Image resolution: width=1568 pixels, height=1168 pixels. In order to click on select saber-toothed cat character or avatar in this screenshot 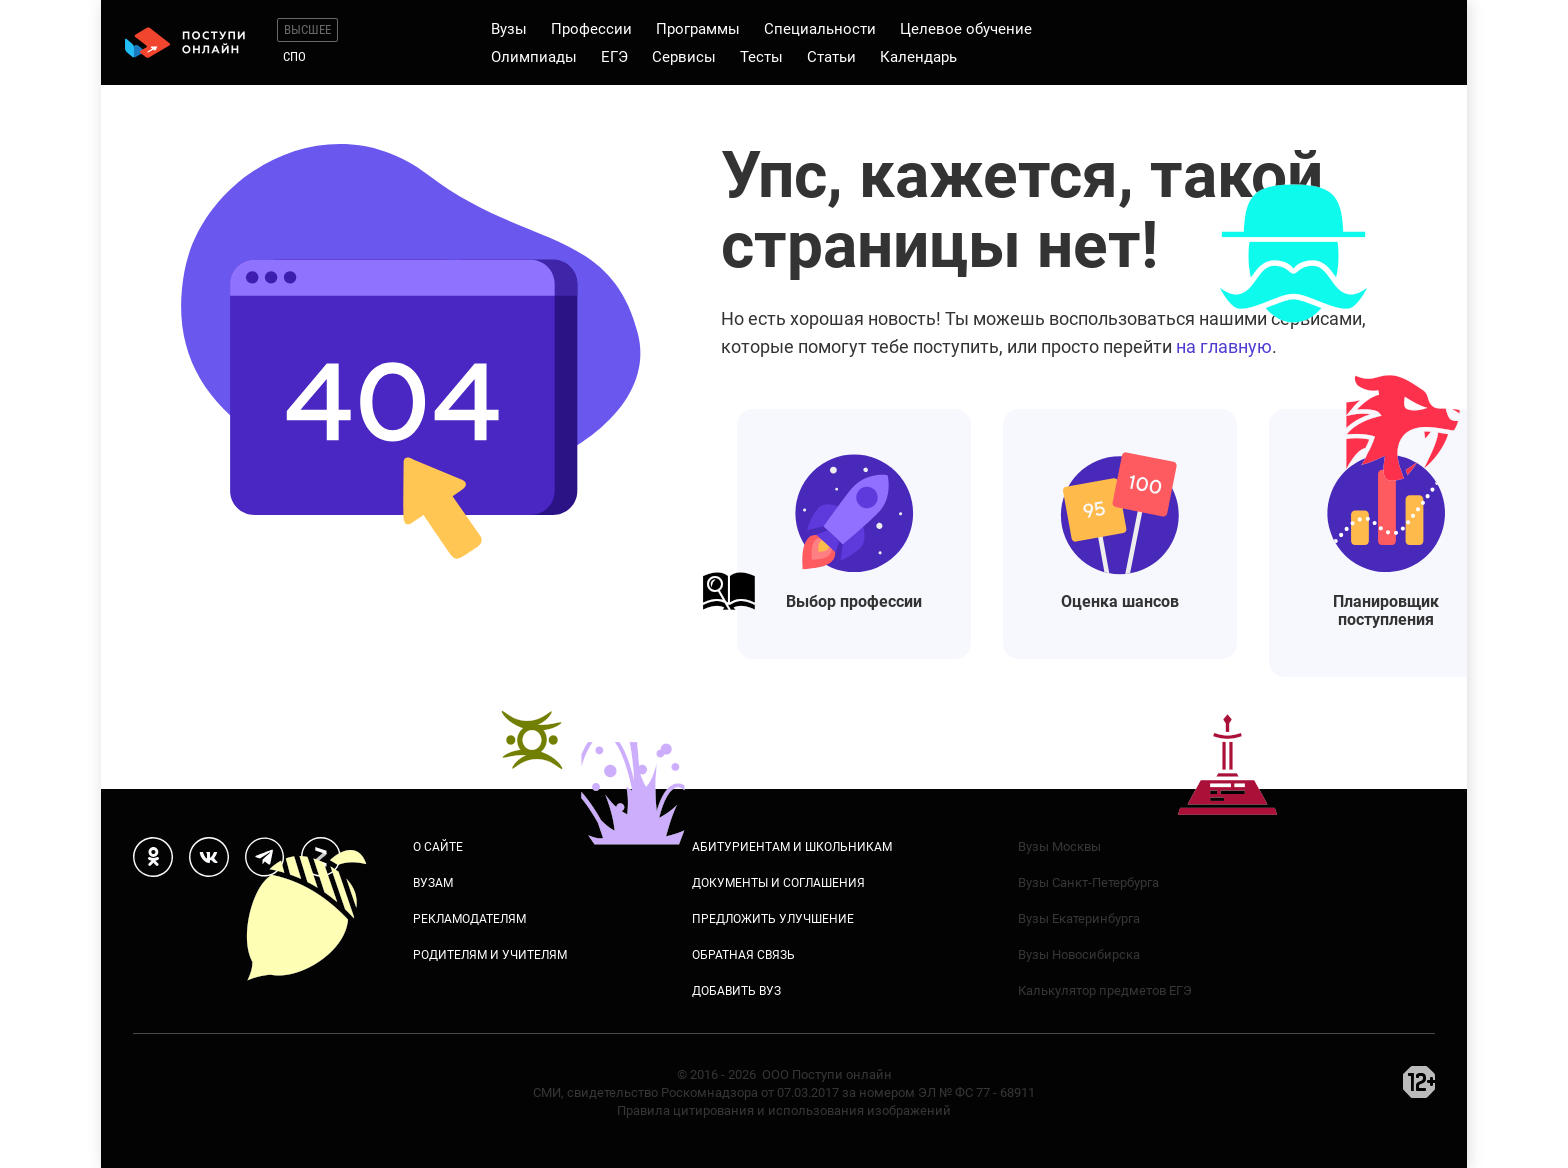, I will do `click(1403, 428)`.